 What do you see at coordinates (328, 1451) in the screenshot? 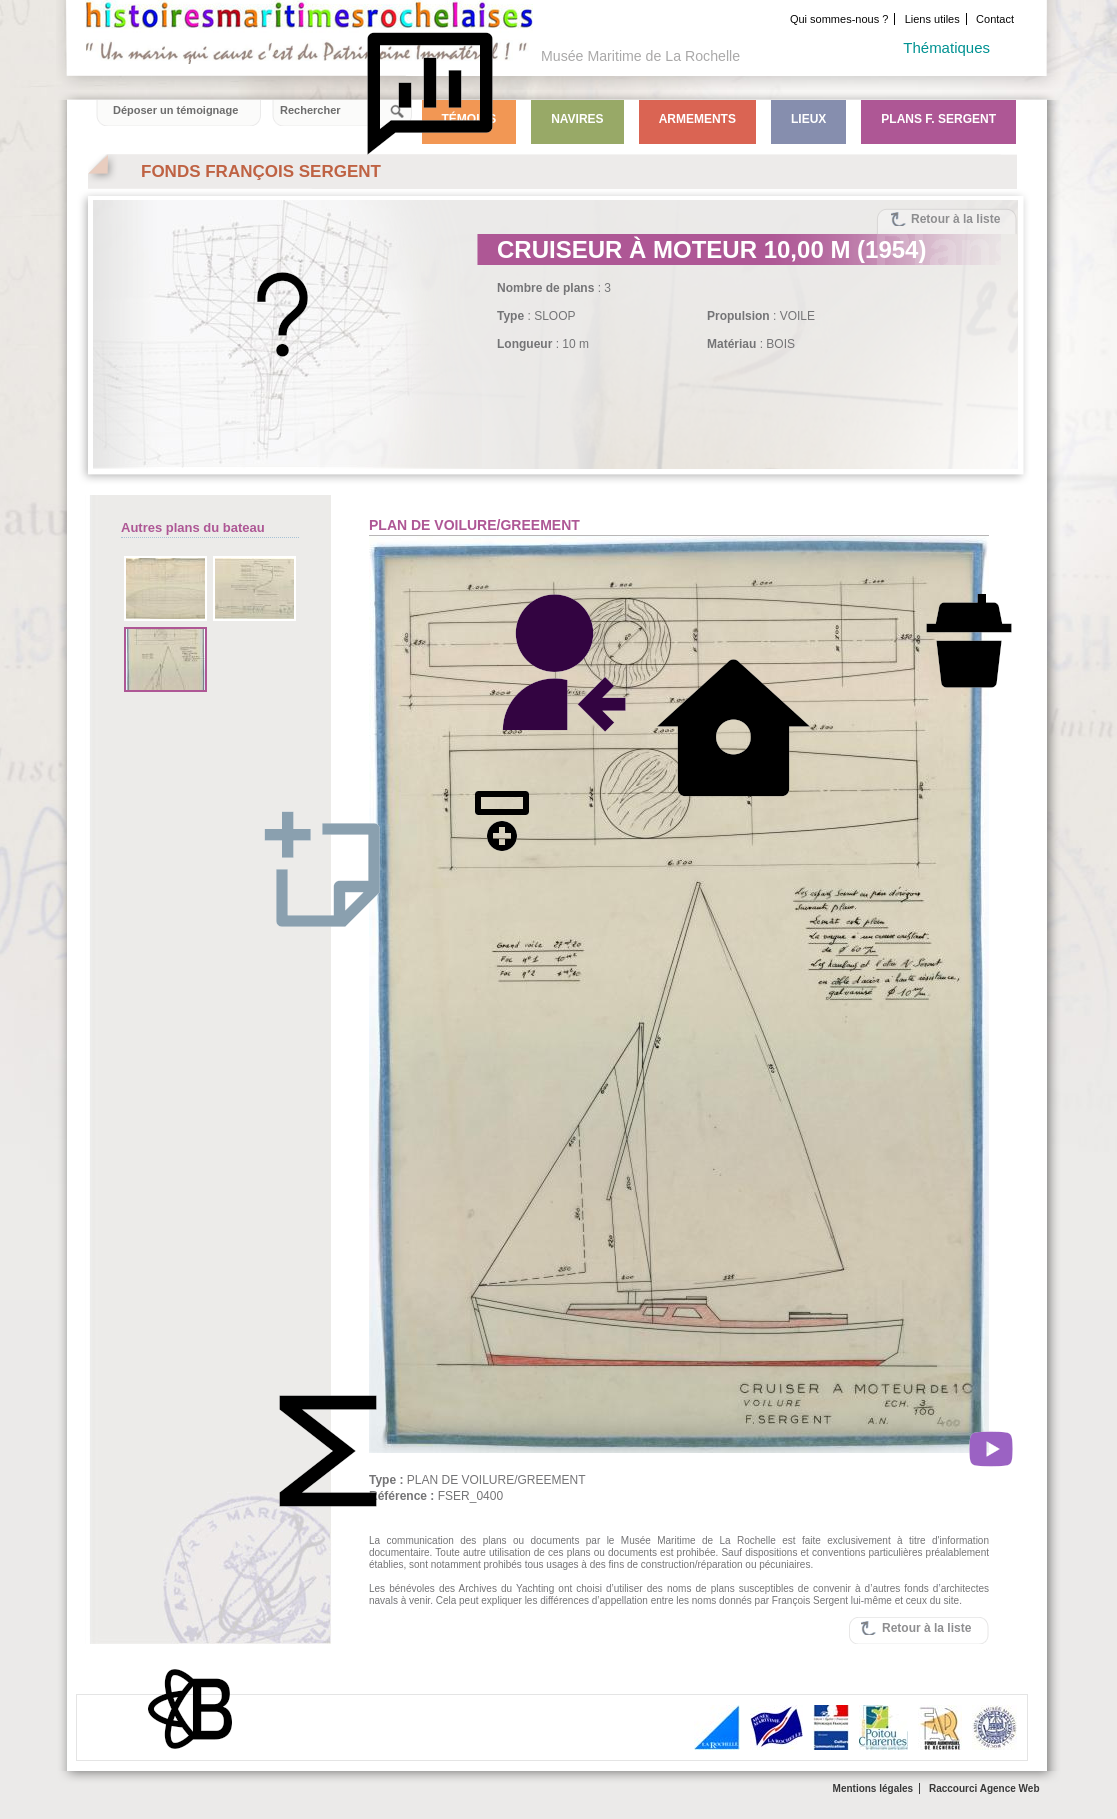
I see `insert a mathematical sum or formula` at bounding box center [328, 1451].